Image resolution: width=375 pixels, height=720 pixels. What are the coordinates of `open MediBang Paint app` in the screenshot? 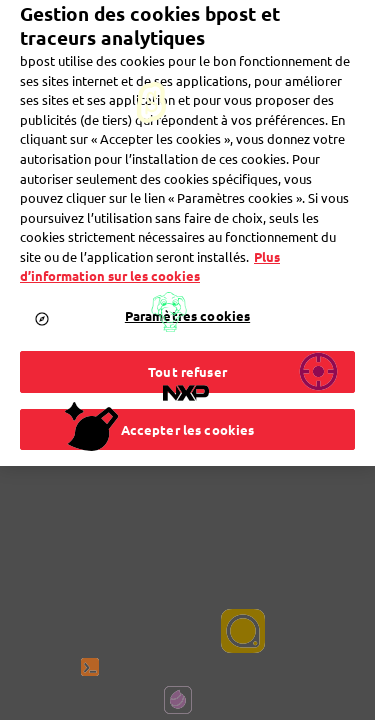 It's located at (178, 700).